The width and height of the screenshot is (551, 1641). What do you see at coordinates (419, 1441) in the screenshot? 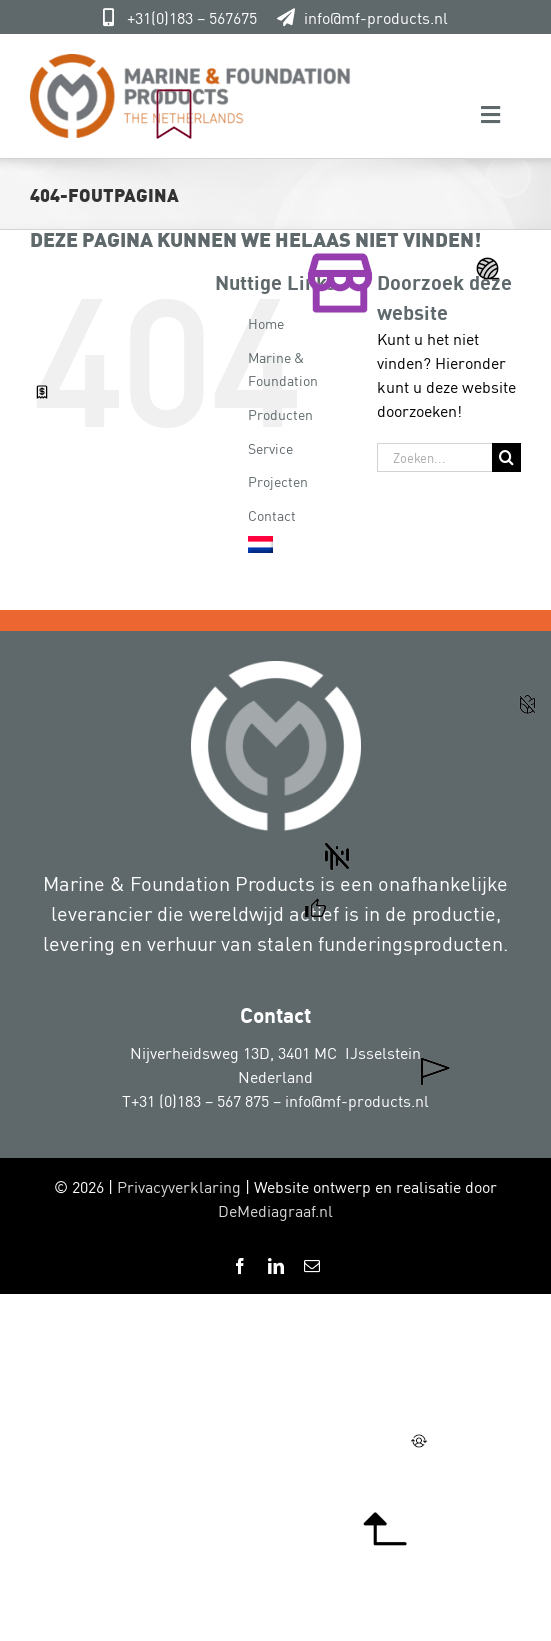
I see `switch between user accounts` at bounding box center [419, 1441].